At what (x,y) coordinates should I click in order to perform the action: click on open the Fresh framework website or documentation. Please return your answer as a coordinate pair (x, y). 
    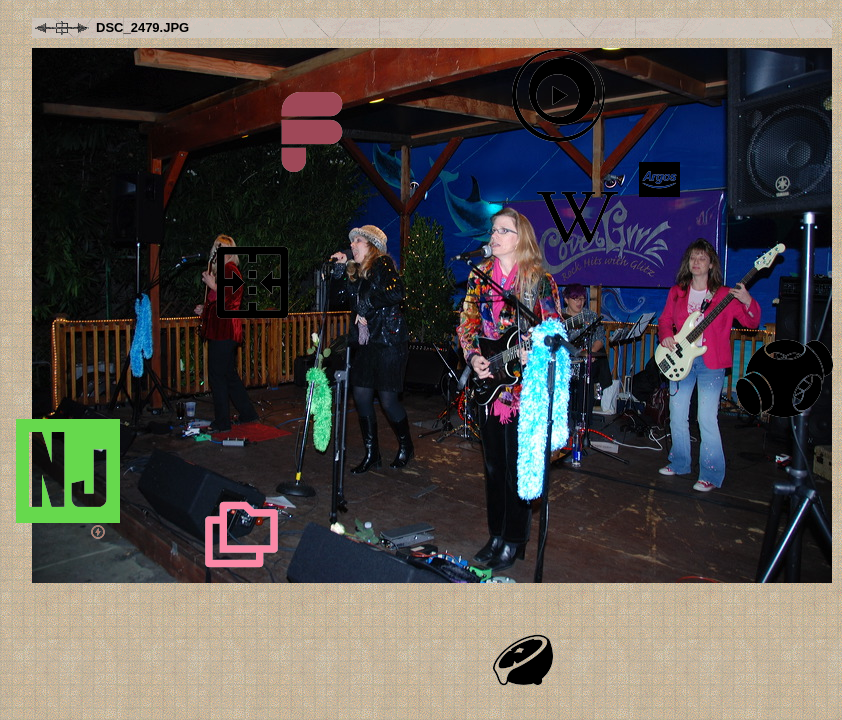
    Looking at the image, I should click on (523, 660).